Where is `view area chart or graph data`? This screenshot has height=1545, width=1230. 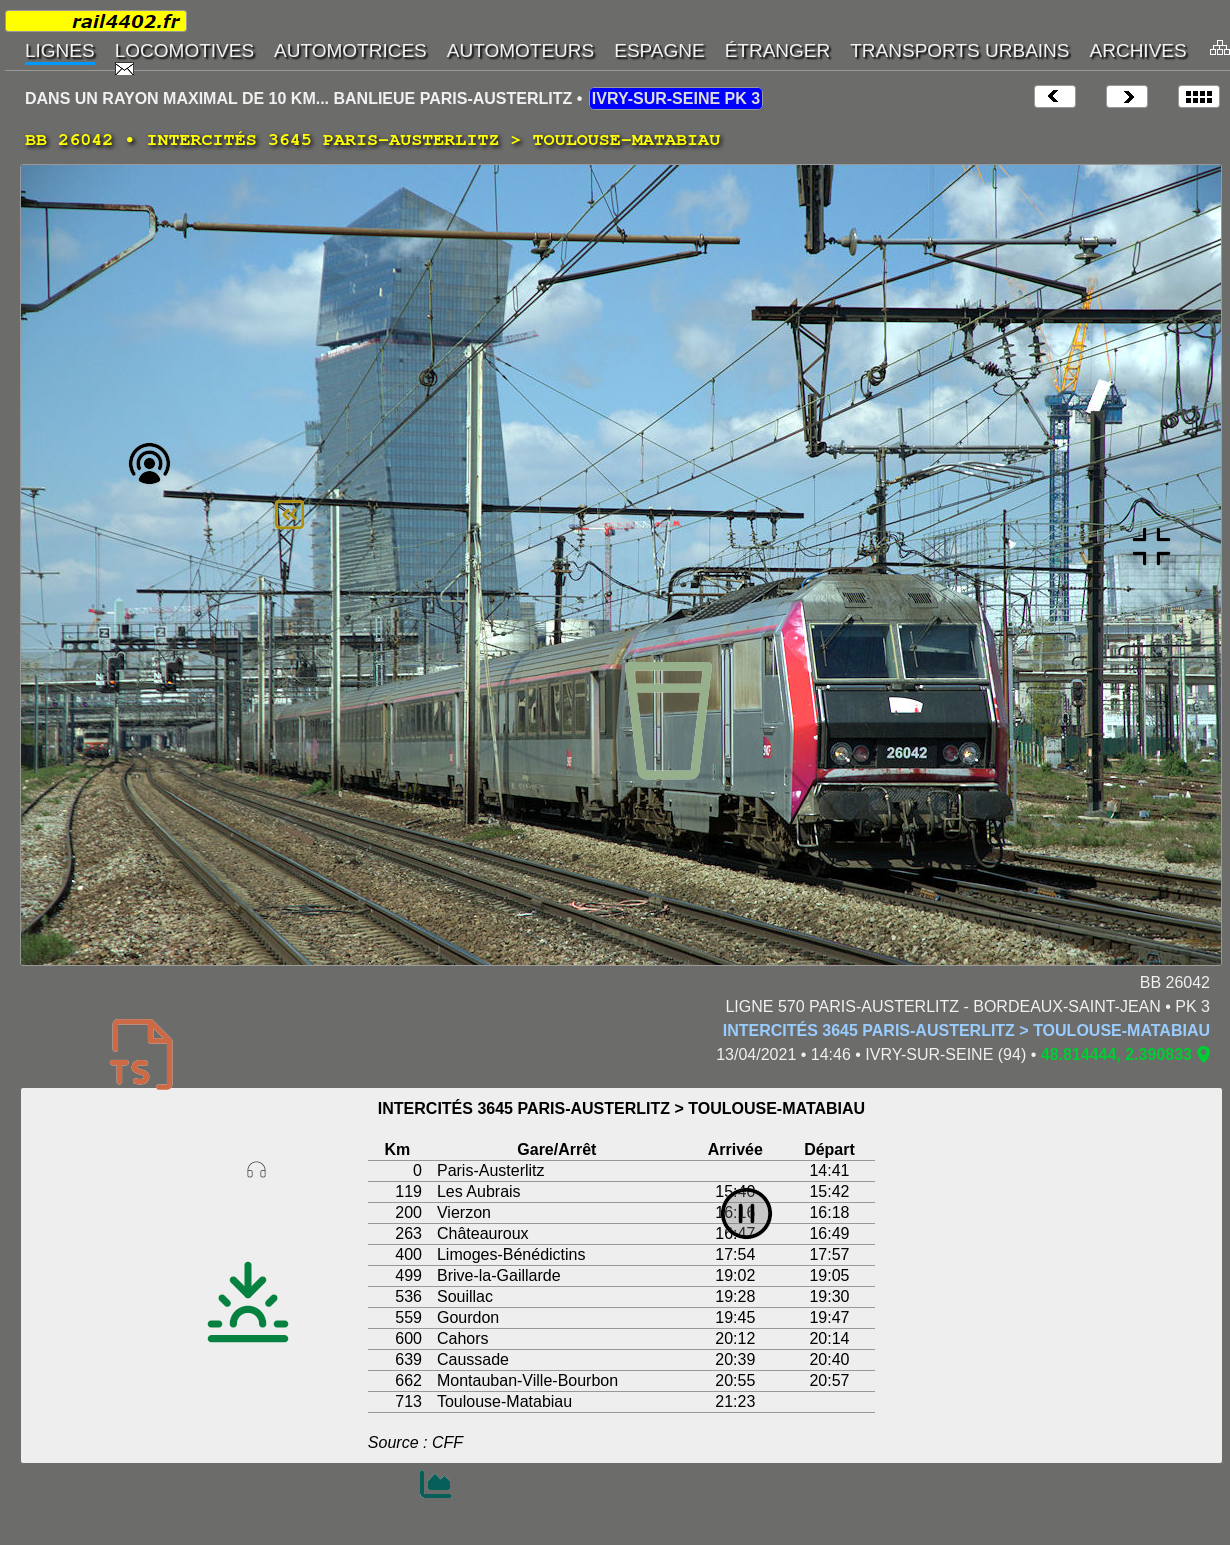
view area chart or graph data is located at coordinates (436, 1484).